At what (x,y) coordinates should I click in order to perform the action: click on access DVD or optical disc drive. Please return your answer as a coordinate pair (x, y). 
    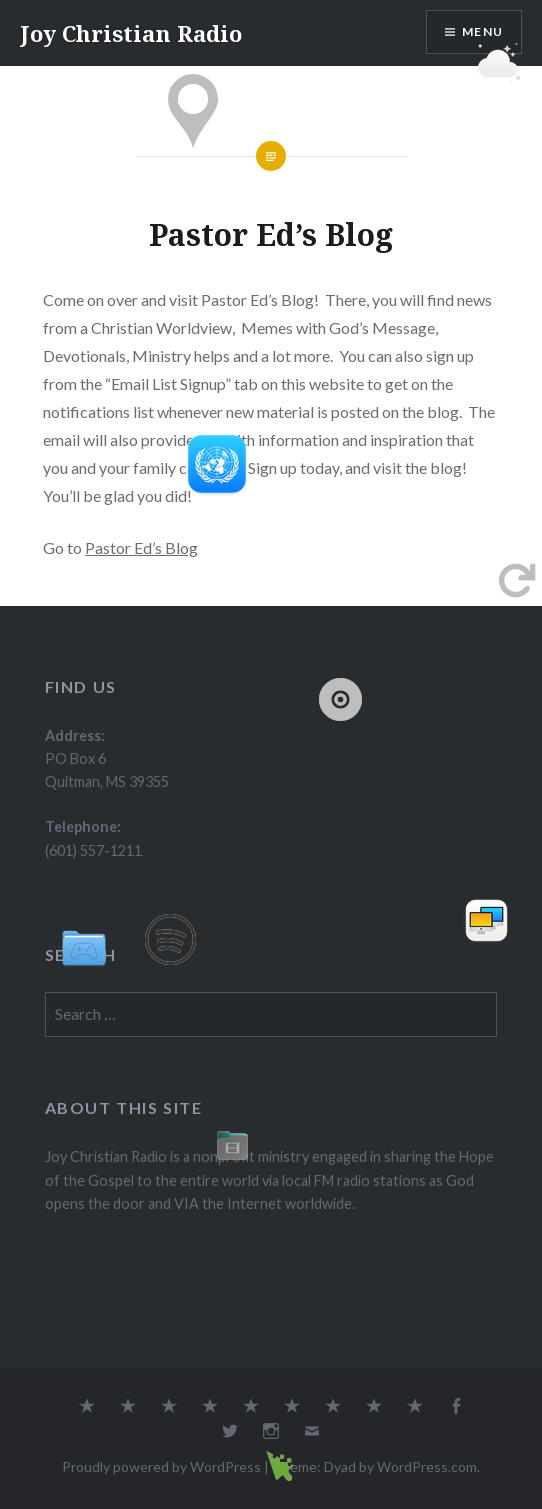
    Looking at the image, I should click on (340, 699).